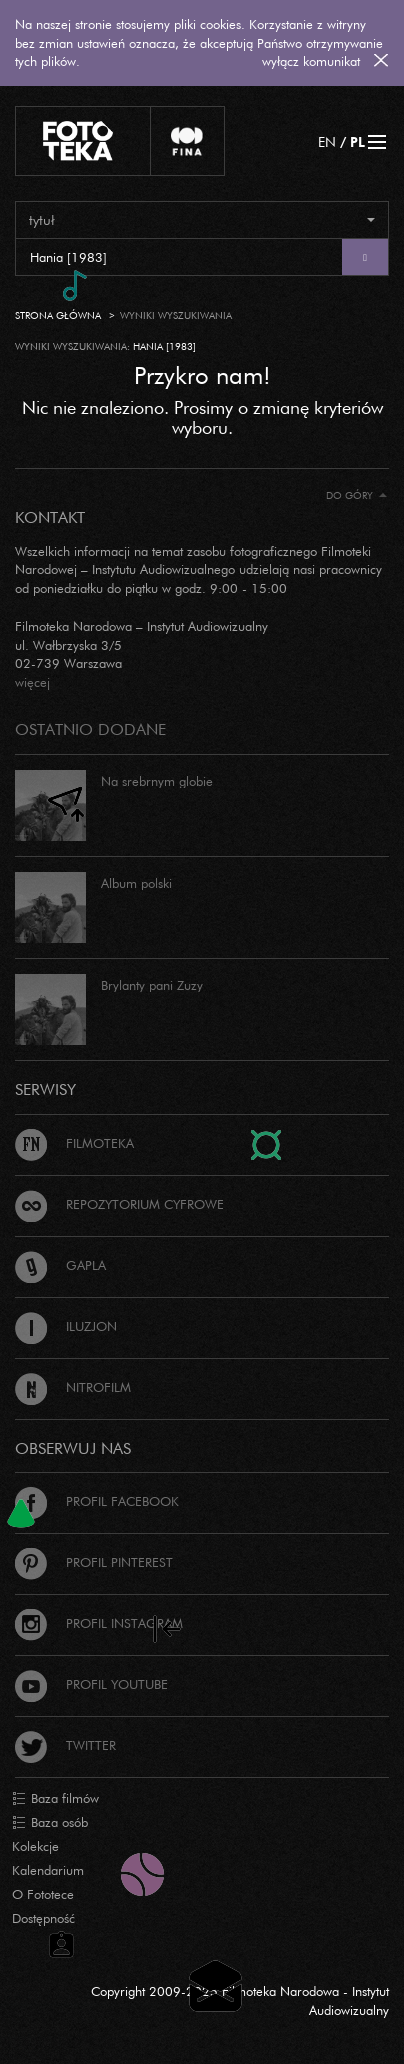 The image size is (404, 2064). Describe the element at coordinates (215, 1985) in the screenshot. I see `view opened or read messages` at that location.